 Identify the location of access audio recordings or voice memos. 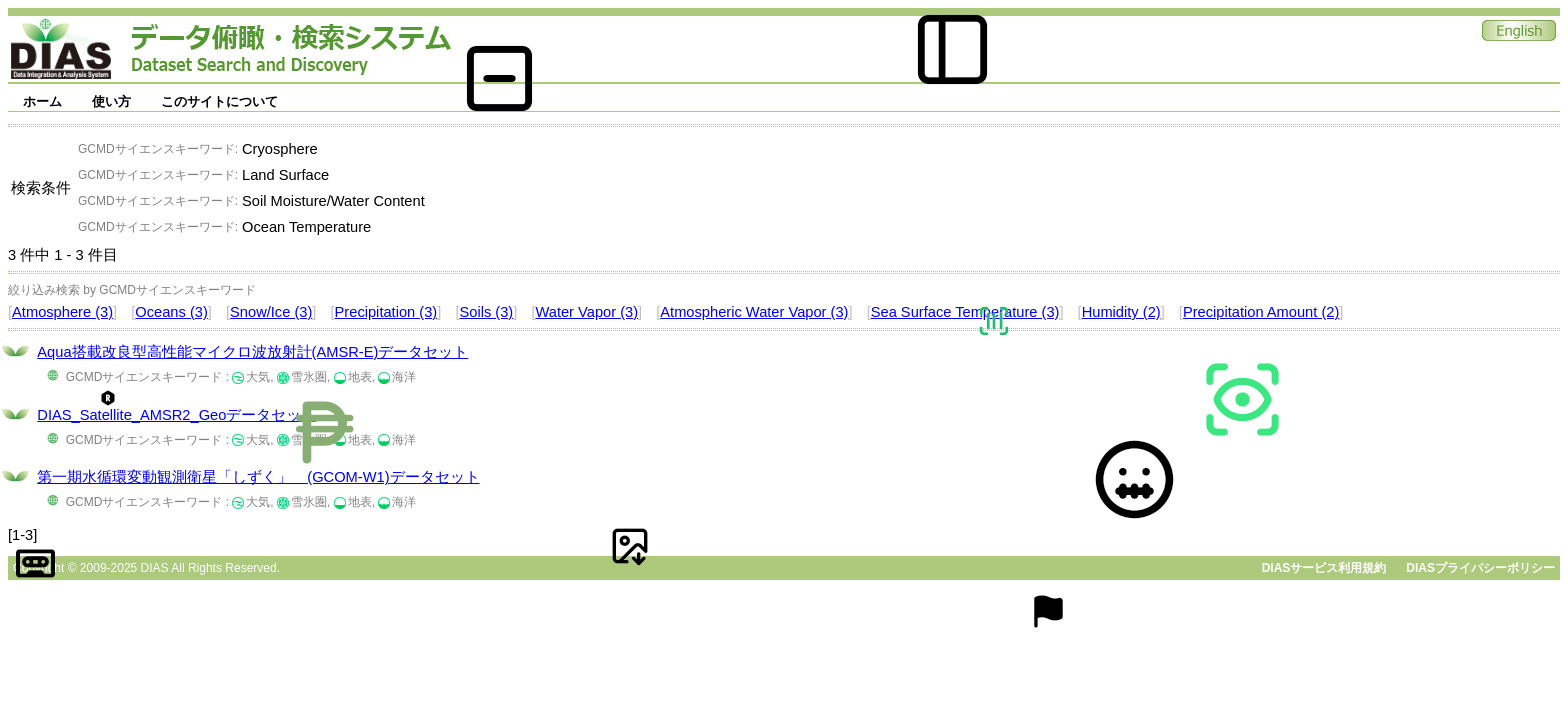
(35, 563).